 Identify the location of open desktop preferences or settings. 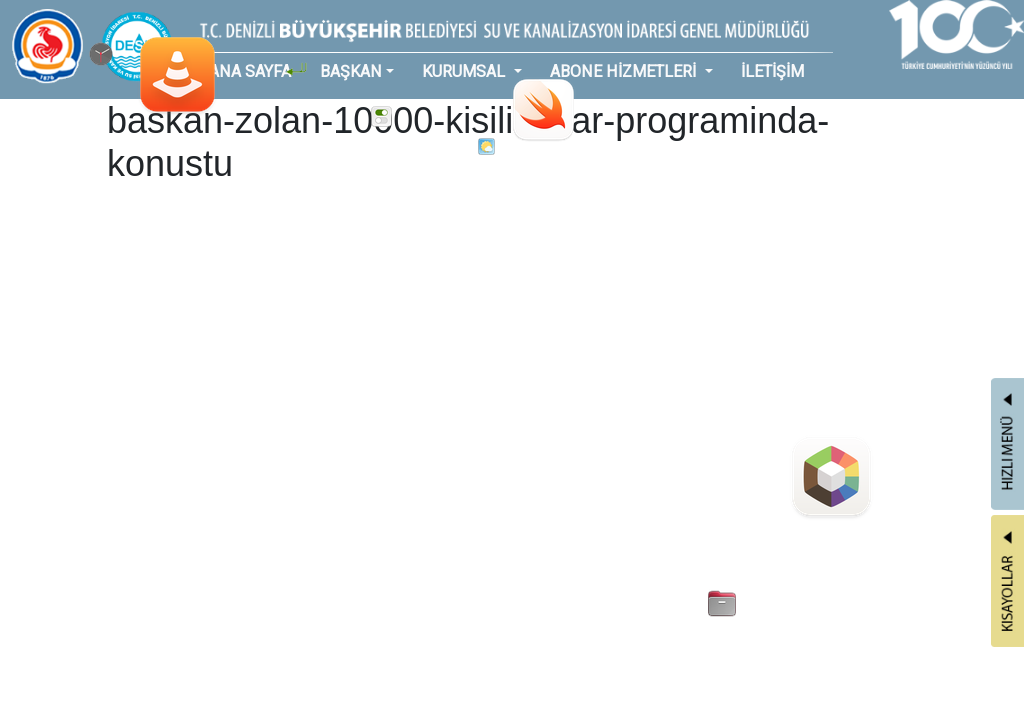
(381, 116).